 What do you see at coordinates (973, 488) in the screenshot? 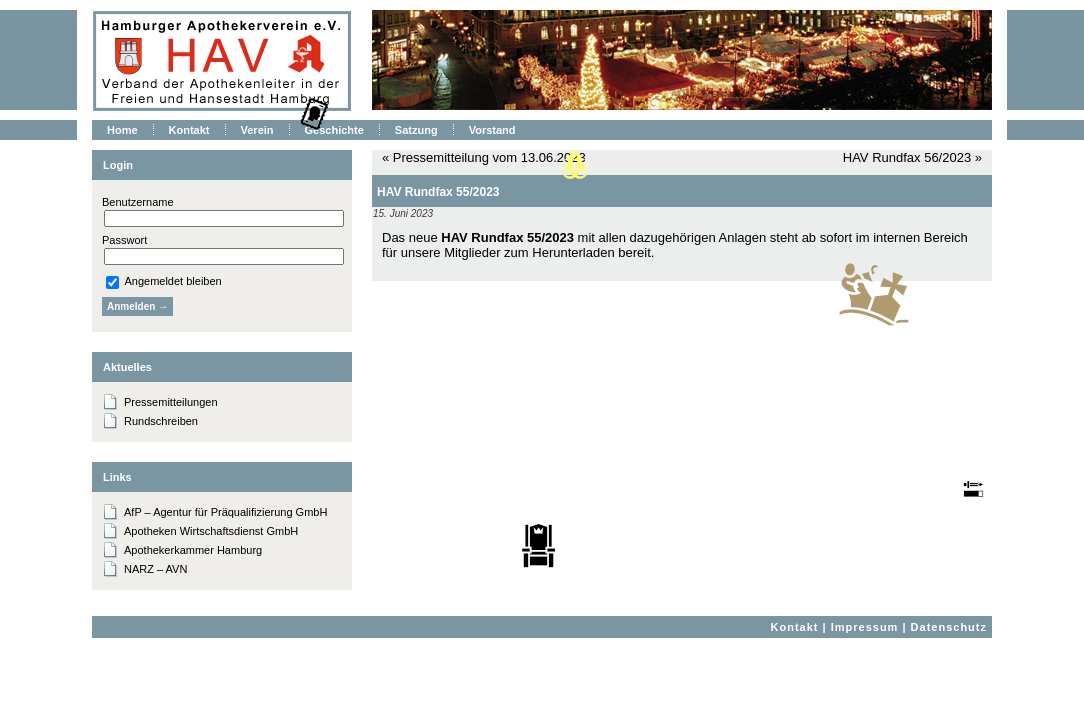
I see `indicates current attack power level` at bounding box center [973, 488].